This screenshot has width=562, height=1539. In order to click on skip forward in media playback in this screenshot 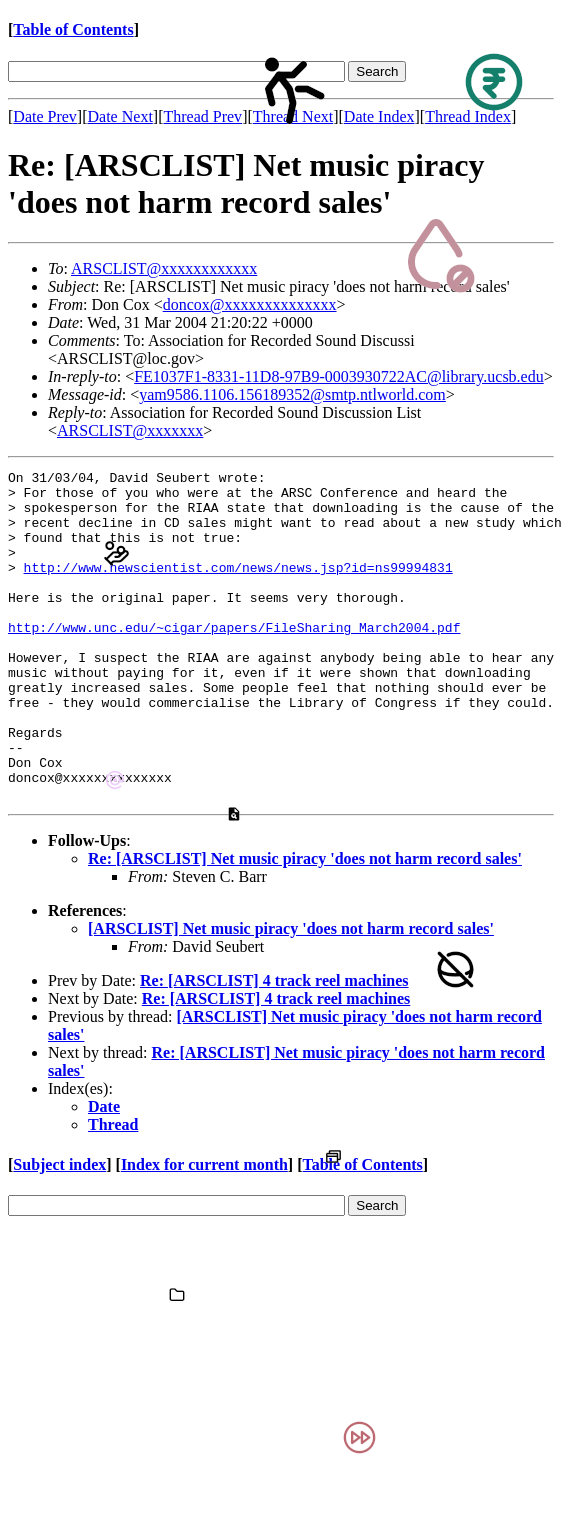, I will do `click(359, 1437)`.